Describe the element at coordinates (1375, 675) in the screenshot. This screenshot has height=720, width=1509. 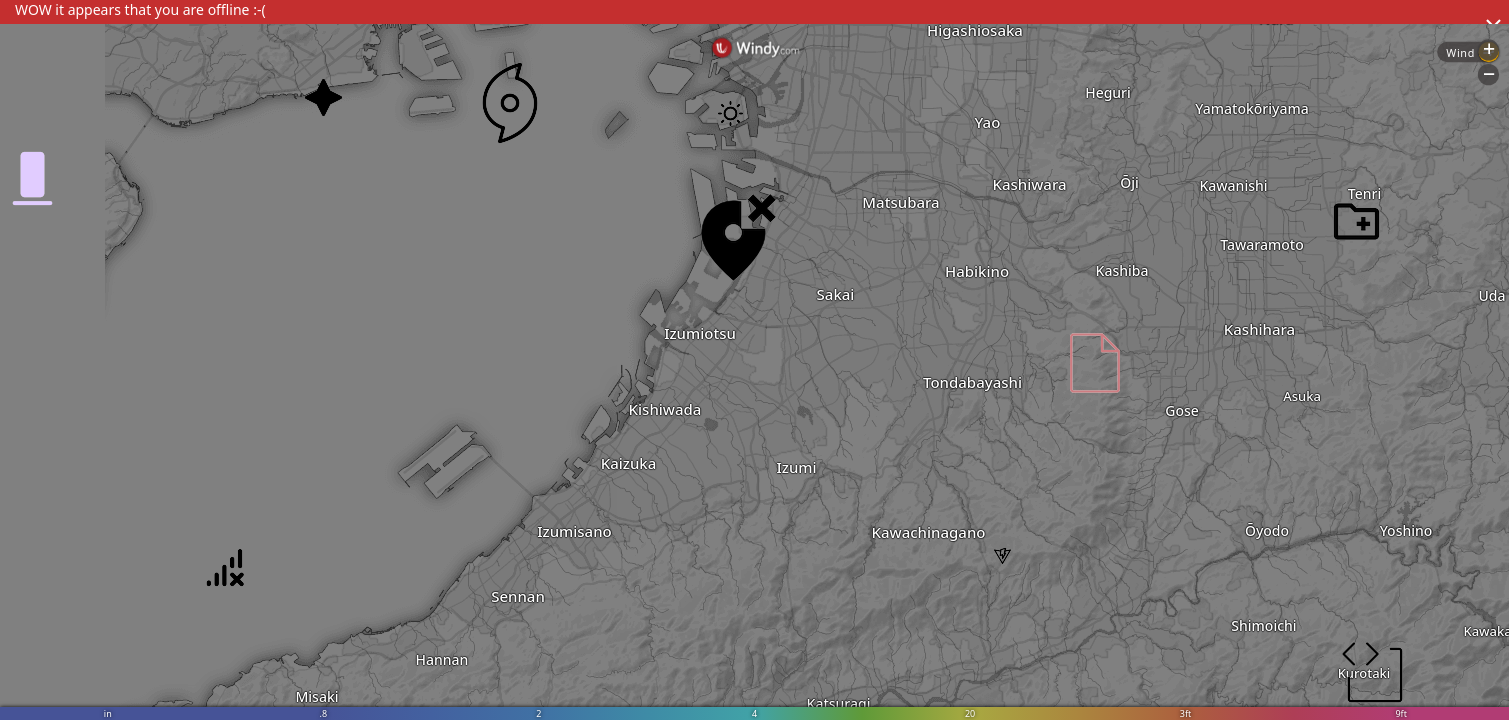
I see `insert a code block or snippet` at that location.